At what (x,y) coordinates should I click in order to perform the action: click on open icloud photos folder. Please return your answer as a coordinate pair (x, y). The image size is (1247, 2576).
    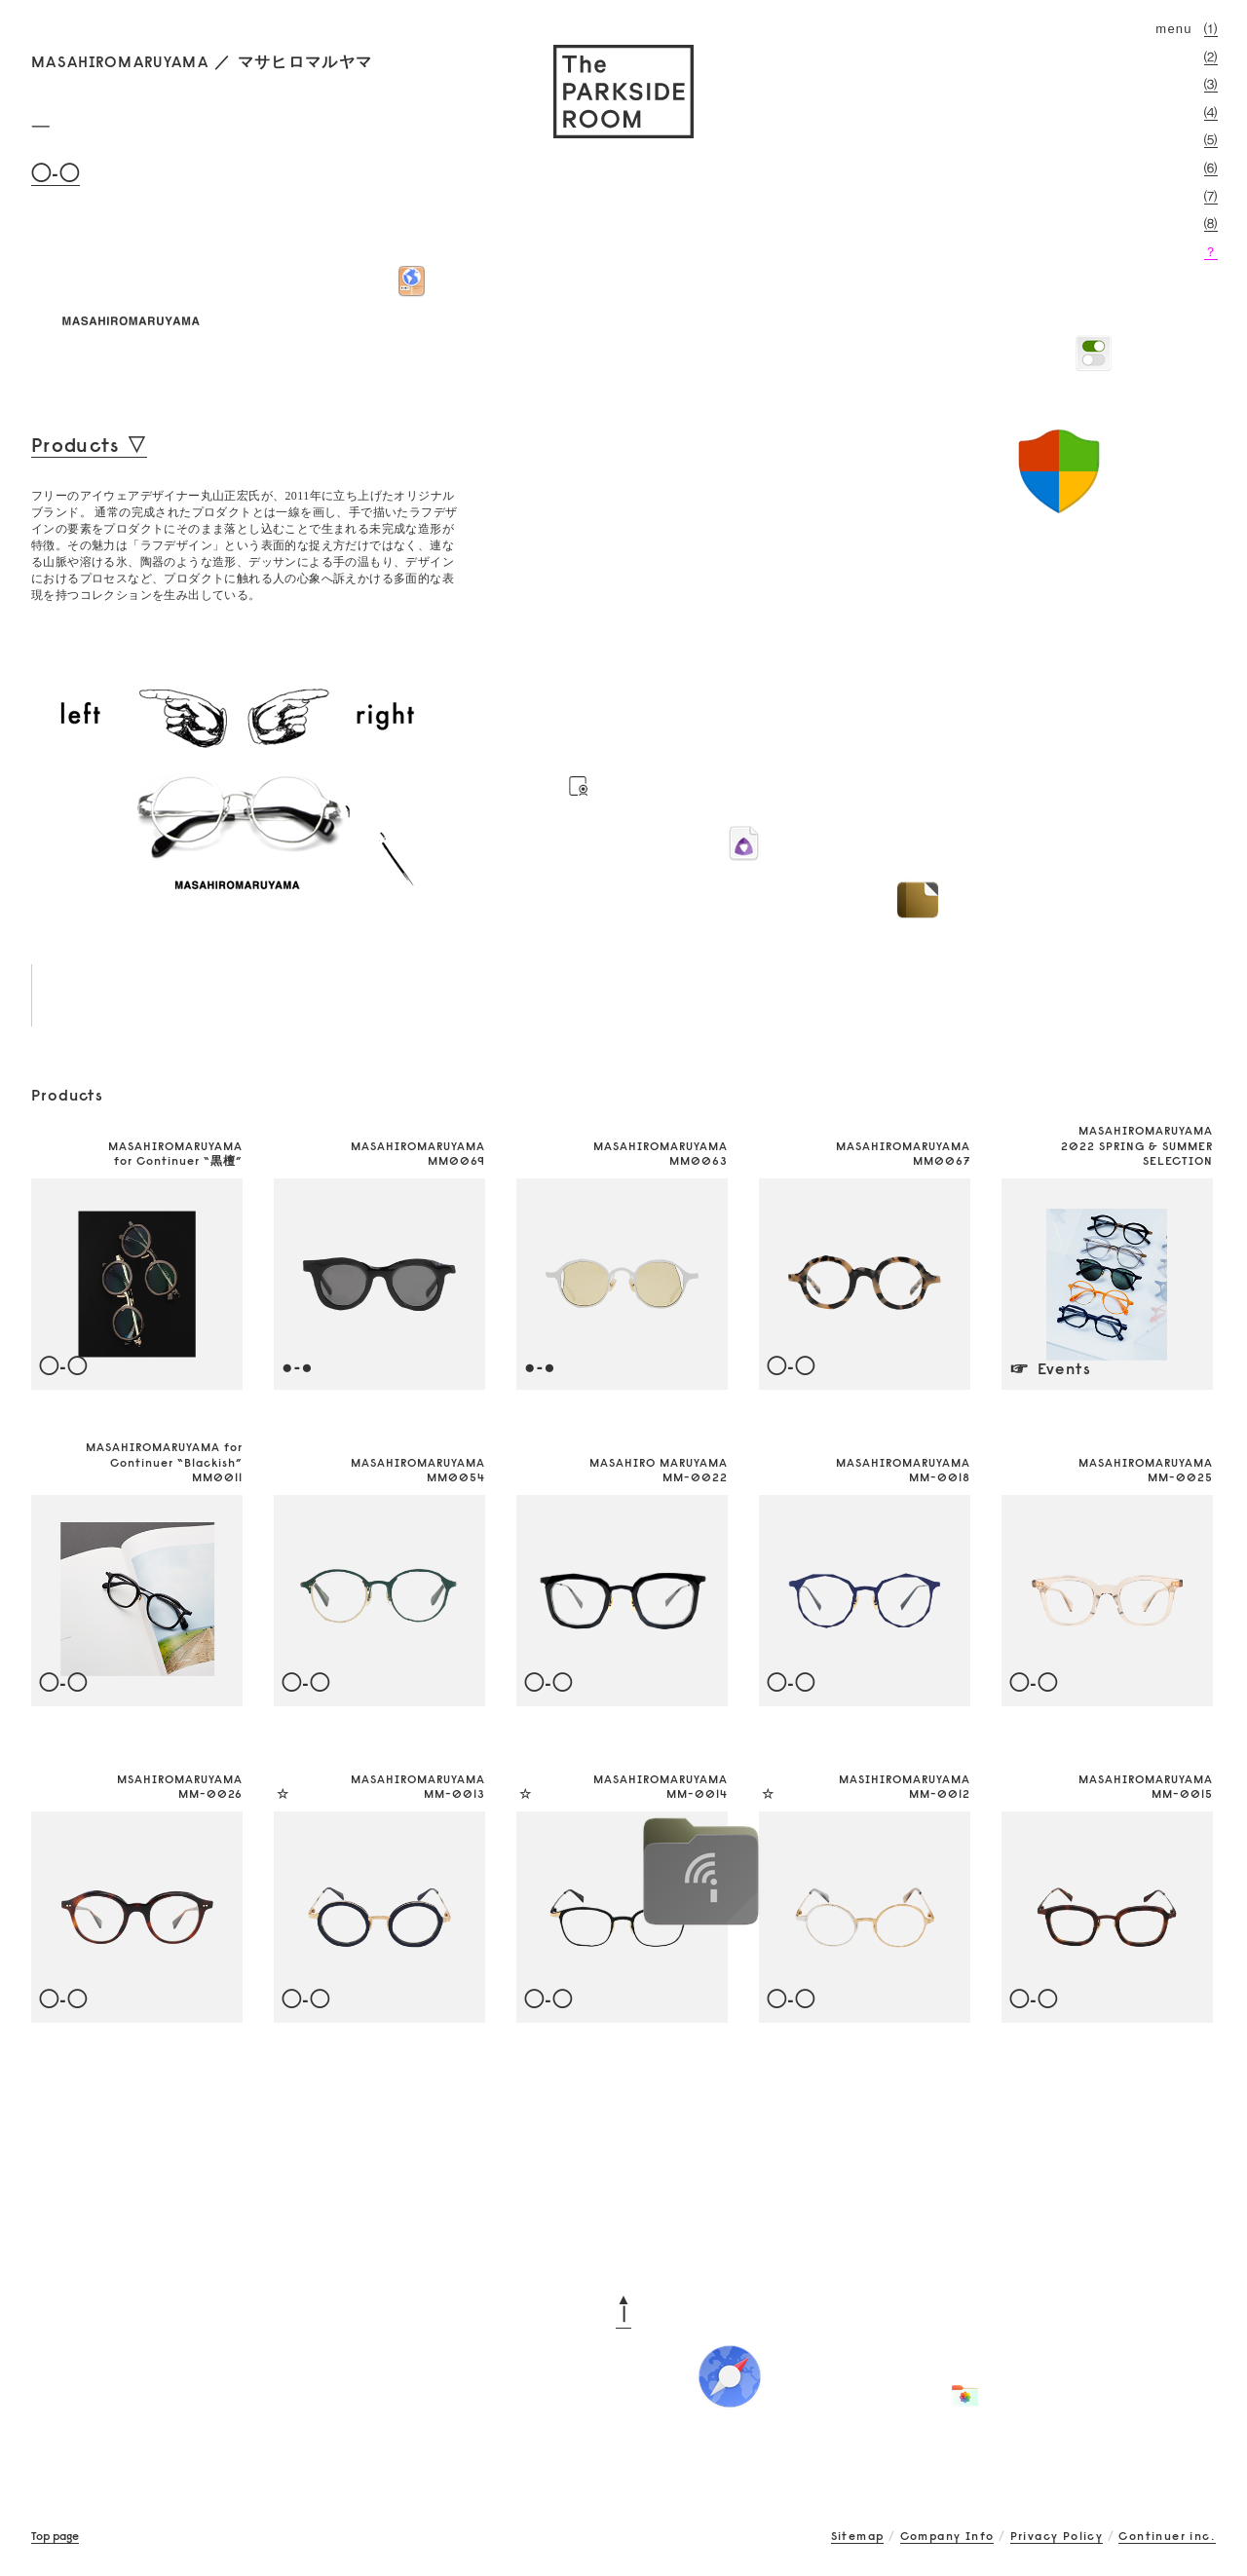
    Looking at the image, I should click on (964, 2396).